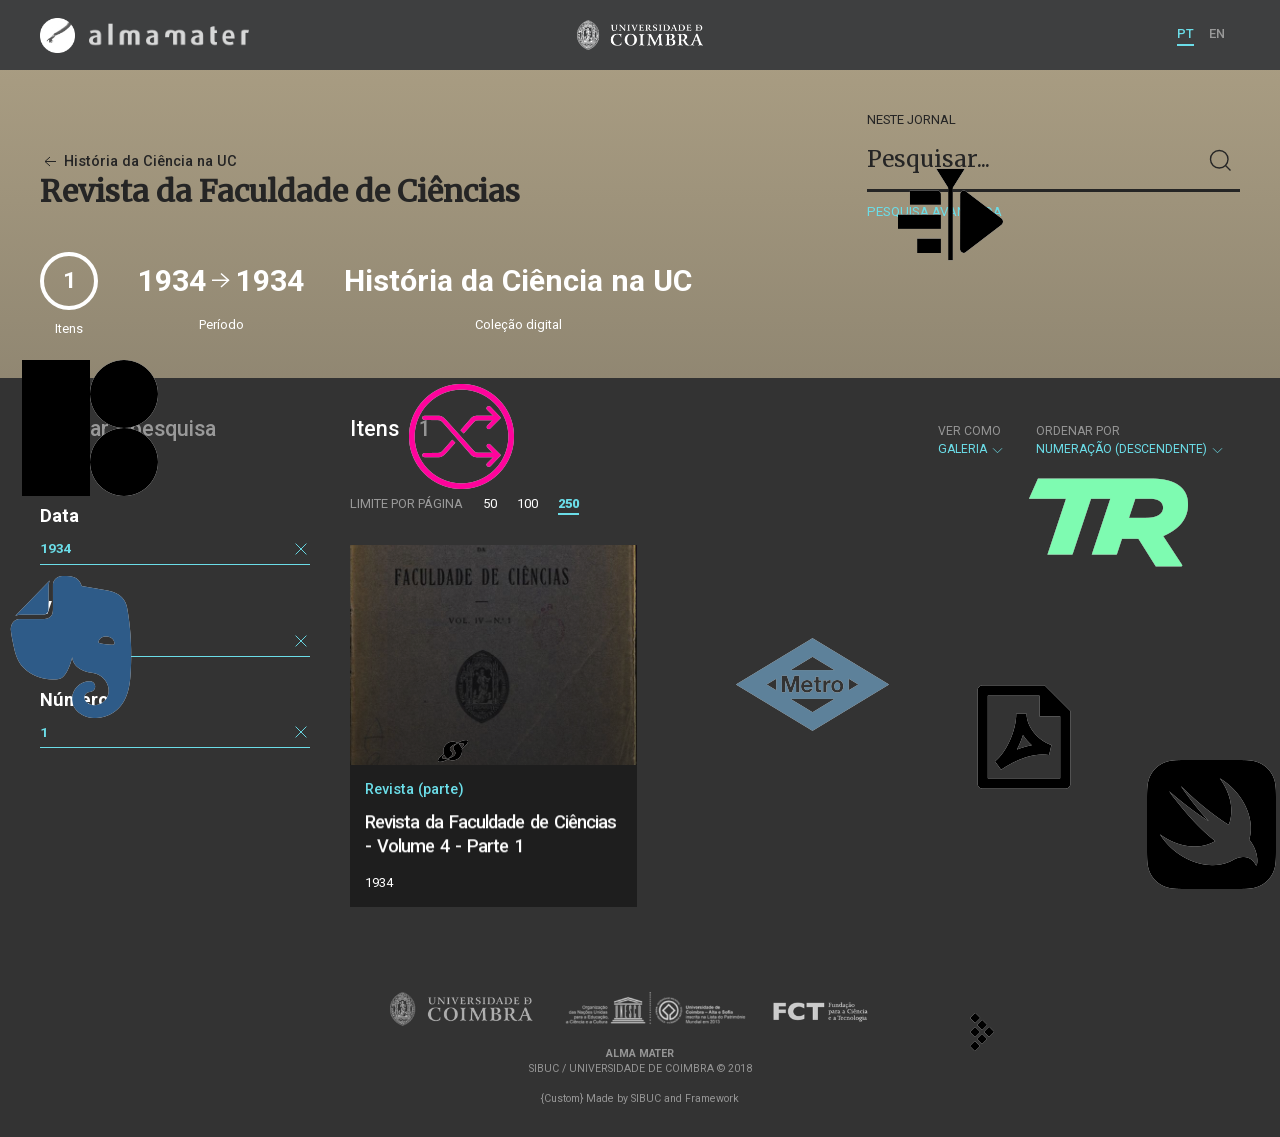 The width and height of the screenshot is (1280, 1137). Describe the element at coordinates (90, 428) in the screenshot. I see `icons8 logo` at that location.